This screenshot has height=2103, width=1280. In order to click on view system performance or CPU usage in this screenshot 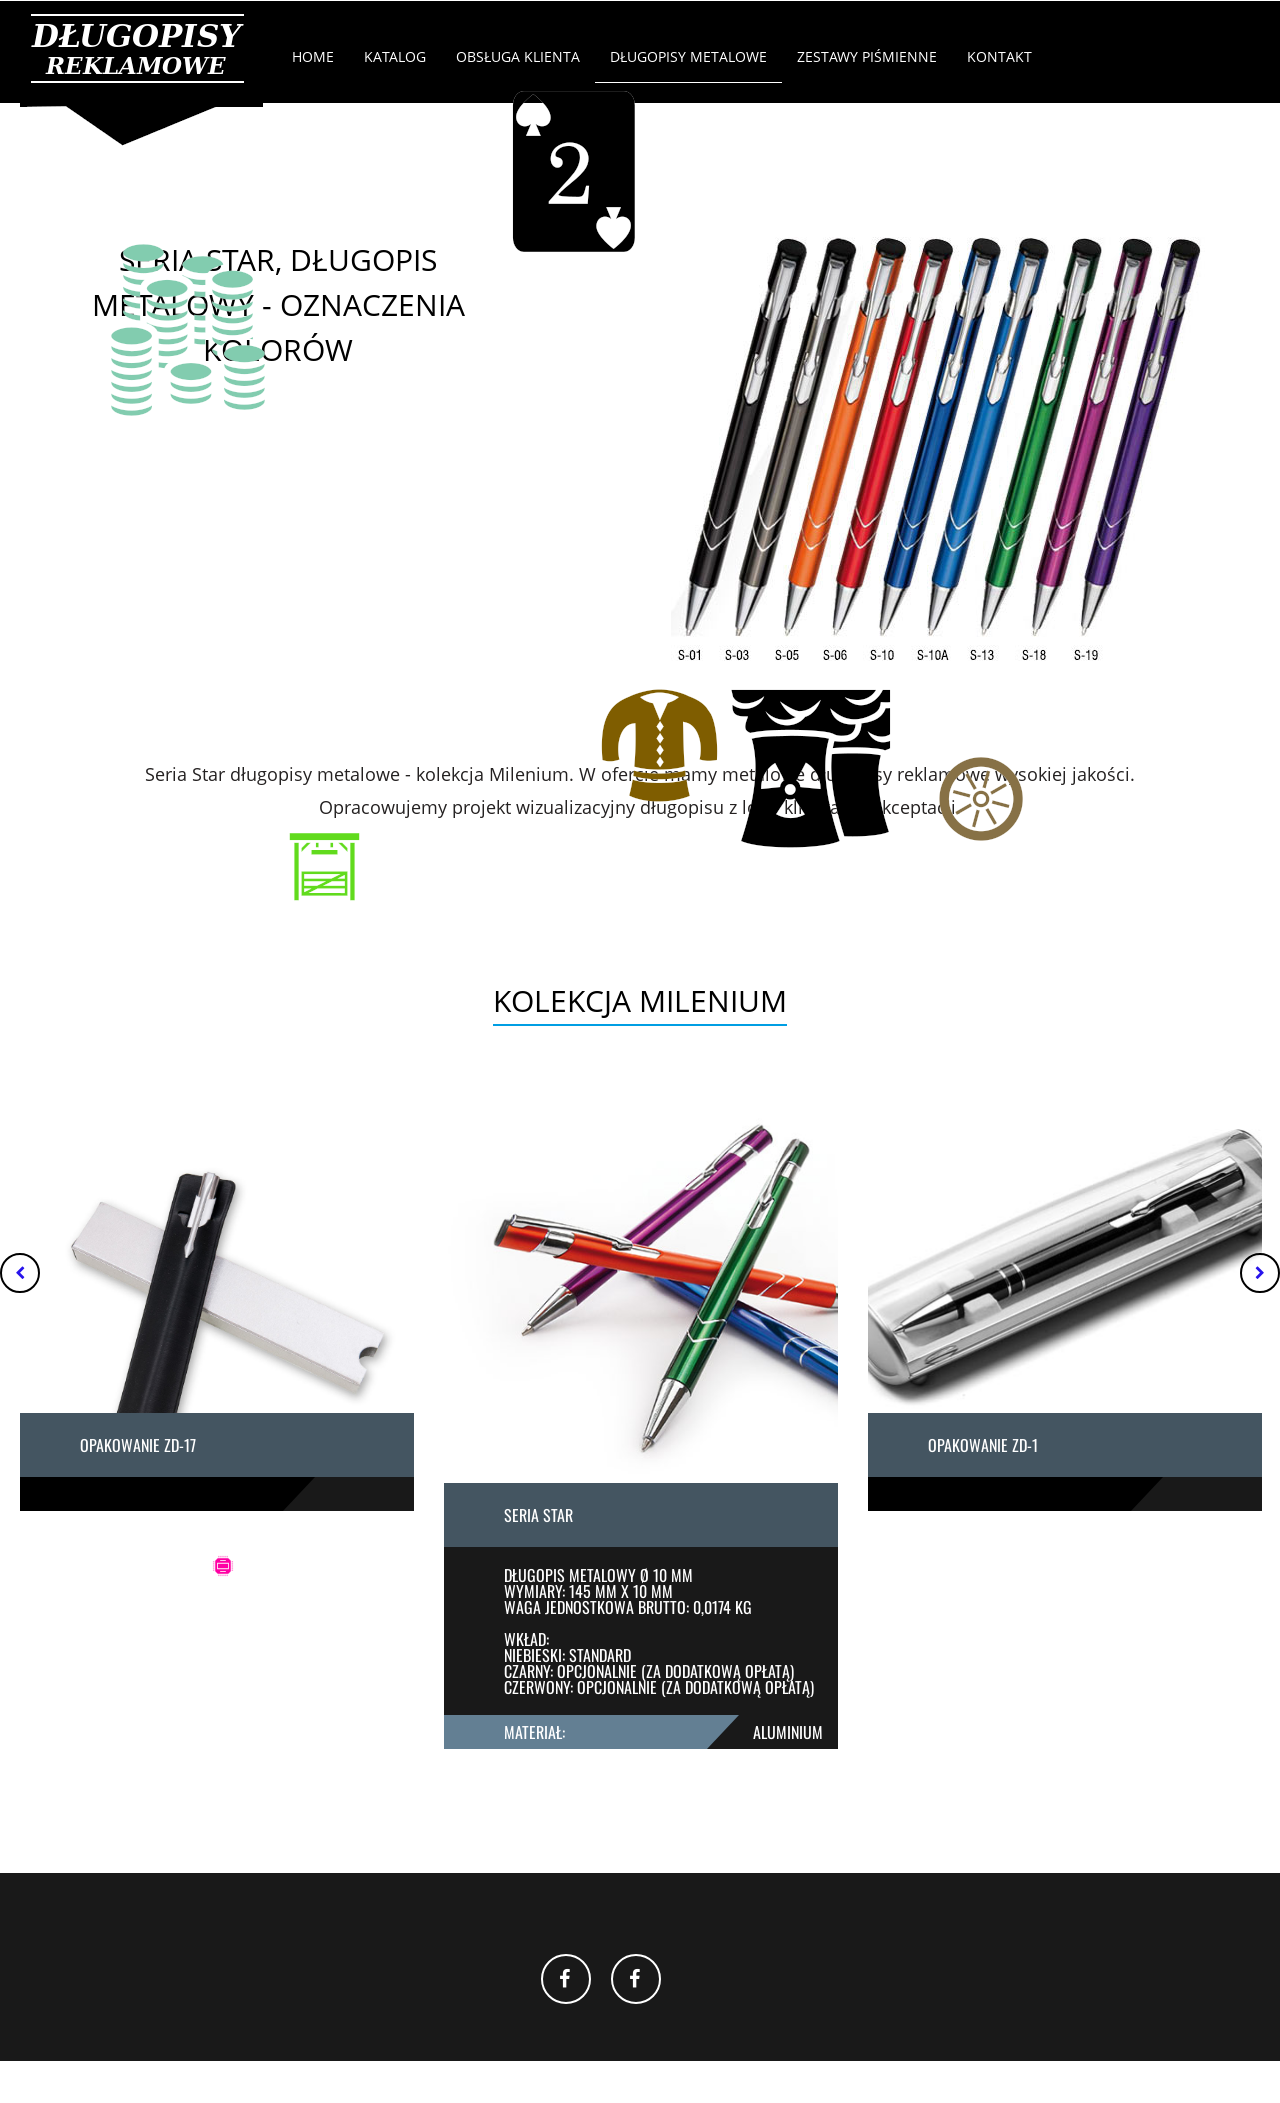, I will do `click(223, 1566)`.